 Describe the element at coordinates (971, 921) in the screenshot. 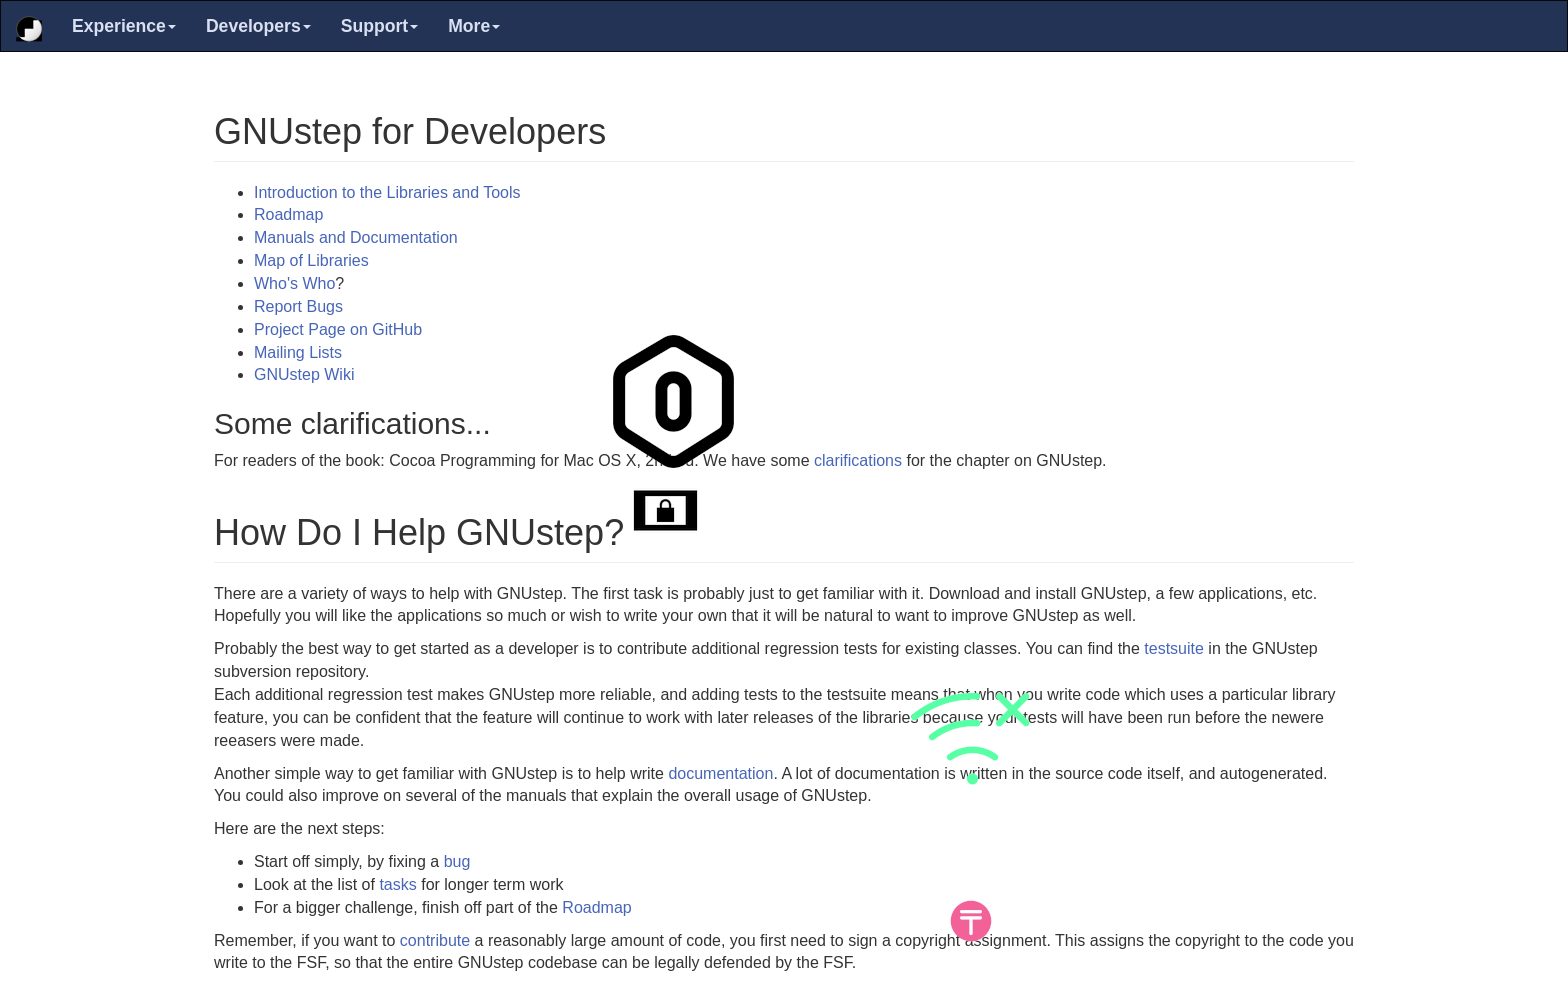

I see `indicates kazakhstani tenge currency` at that location.